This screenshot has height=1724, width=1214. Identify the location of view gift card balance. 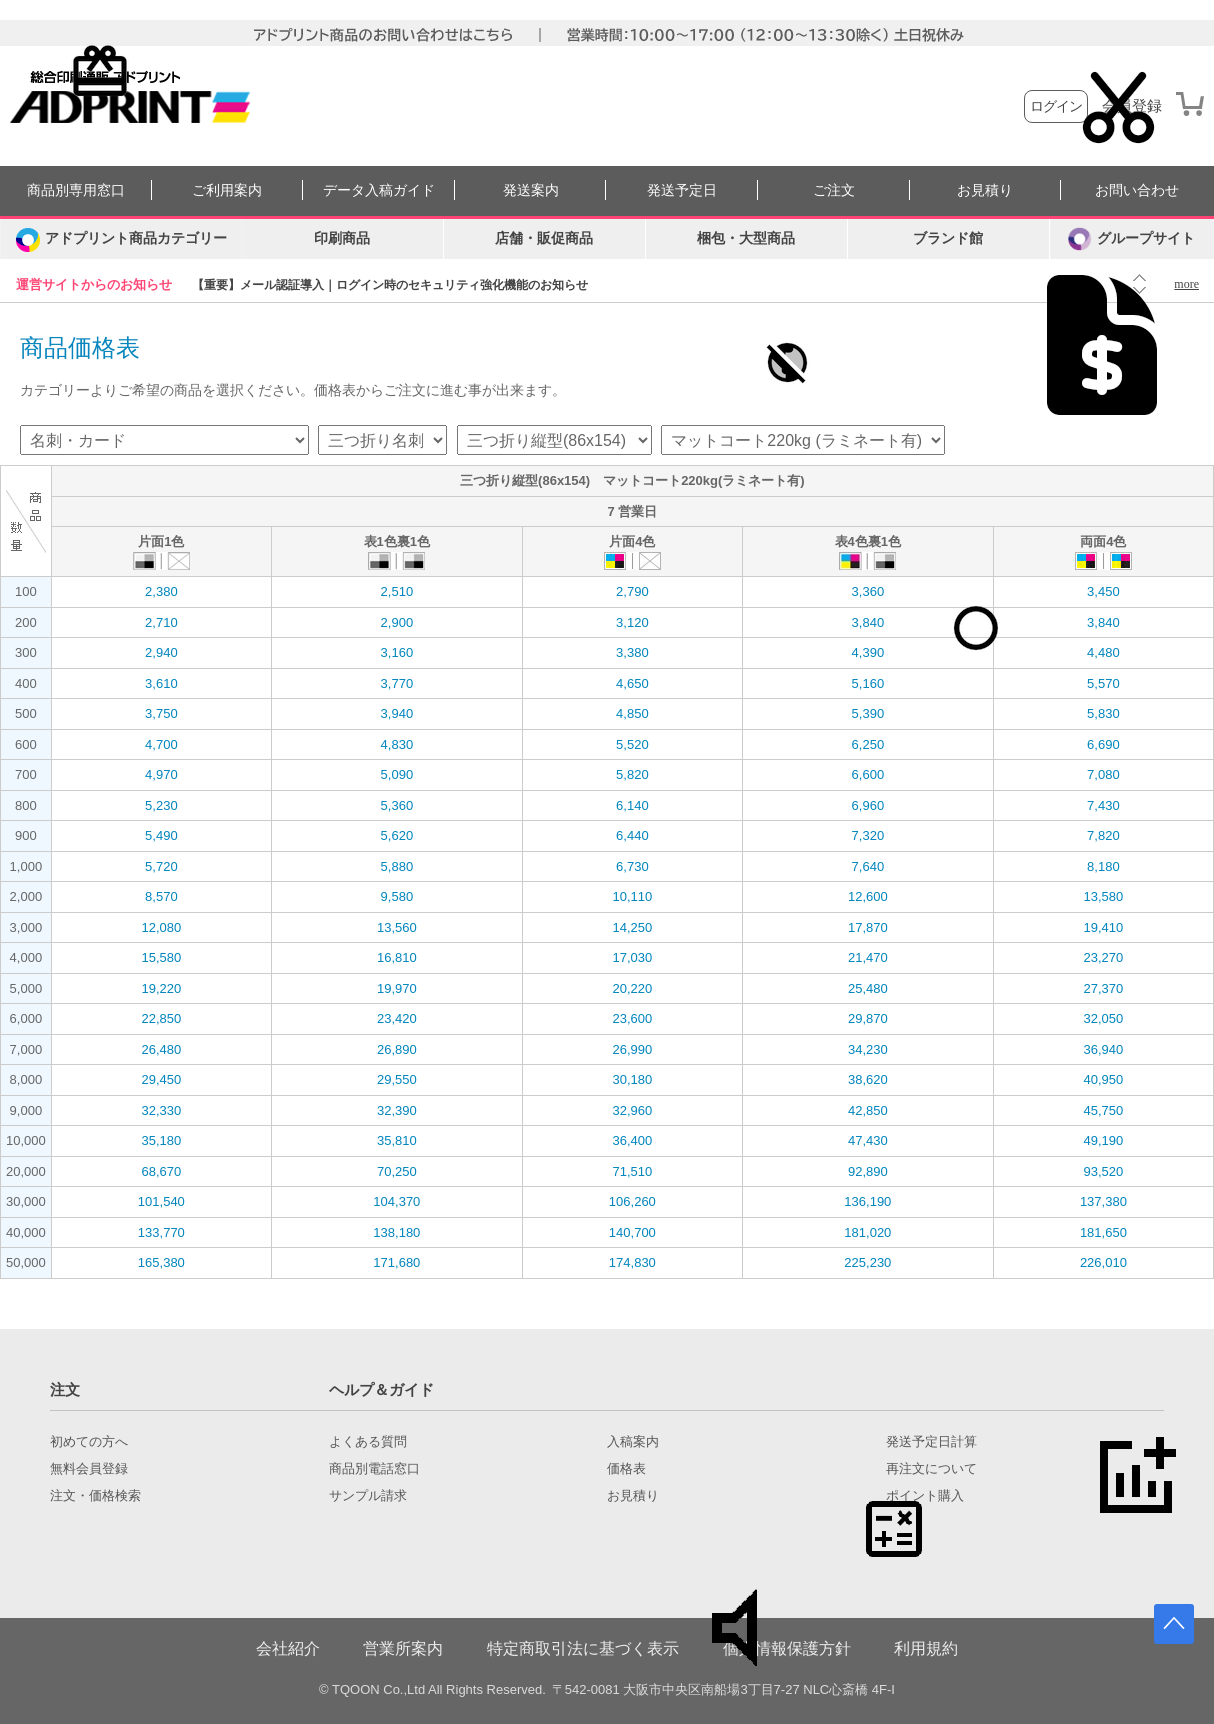
(100, 72).